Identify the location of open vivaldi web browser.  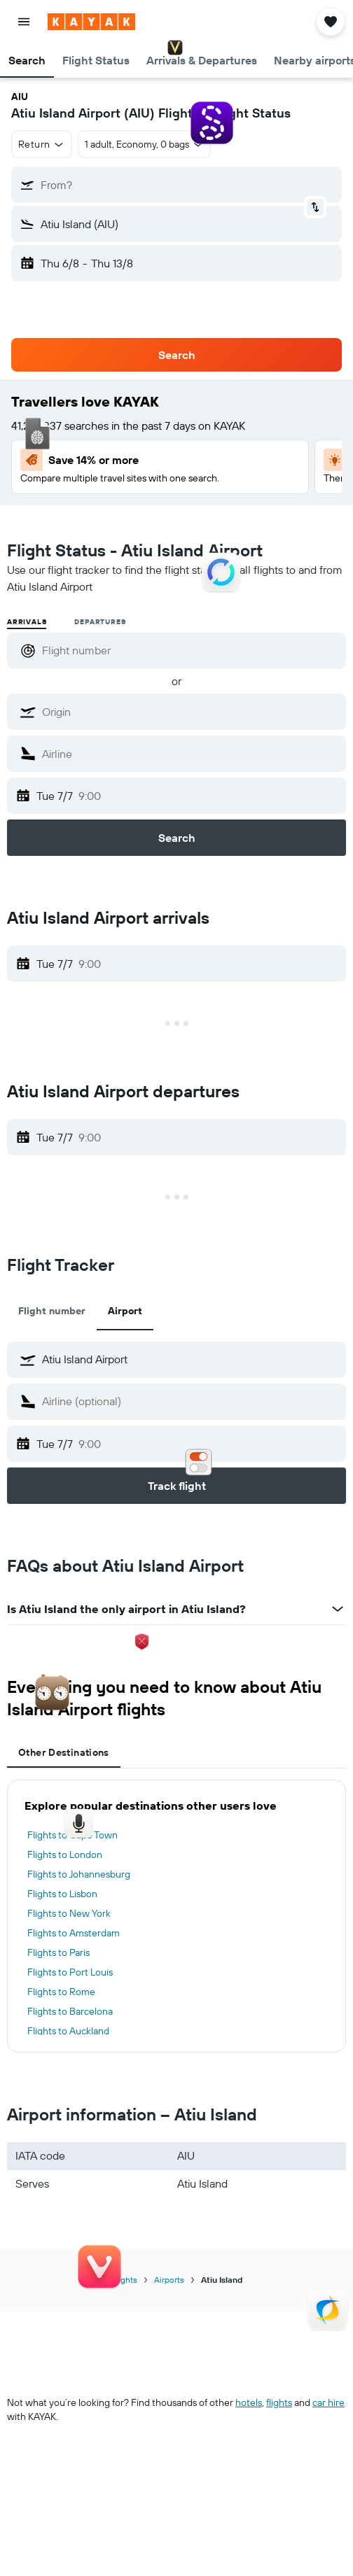
(99, 2267).